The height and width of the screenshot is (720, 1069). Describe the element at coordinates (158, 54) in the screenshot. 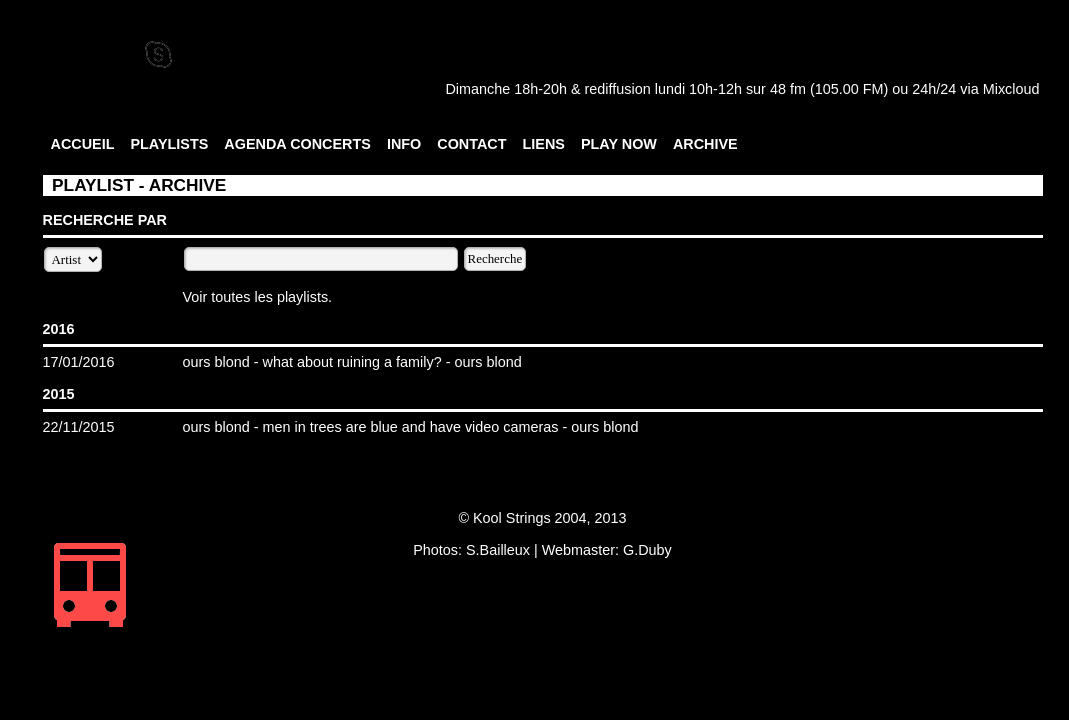

I see `open skype app` at that location.